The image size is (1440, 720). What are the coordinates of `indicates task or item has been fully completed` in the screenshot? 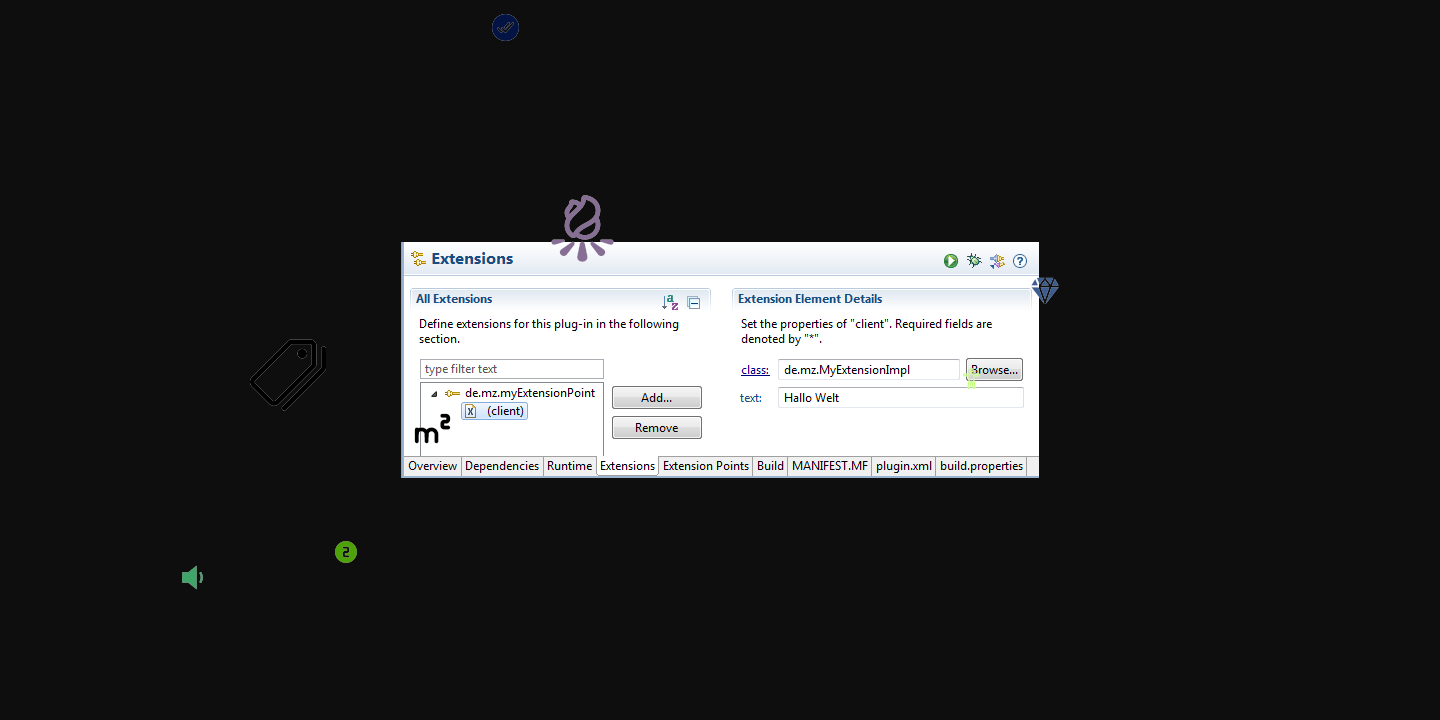 It's located at (505, 27).